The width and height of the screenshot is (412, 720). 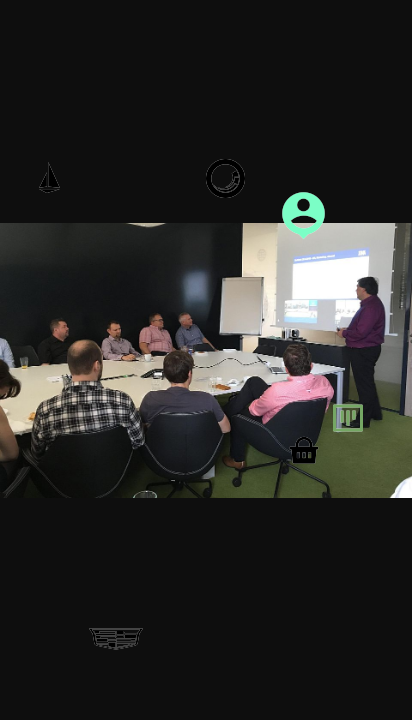 I want to click on view user profile location, so click(x=303, y=213).